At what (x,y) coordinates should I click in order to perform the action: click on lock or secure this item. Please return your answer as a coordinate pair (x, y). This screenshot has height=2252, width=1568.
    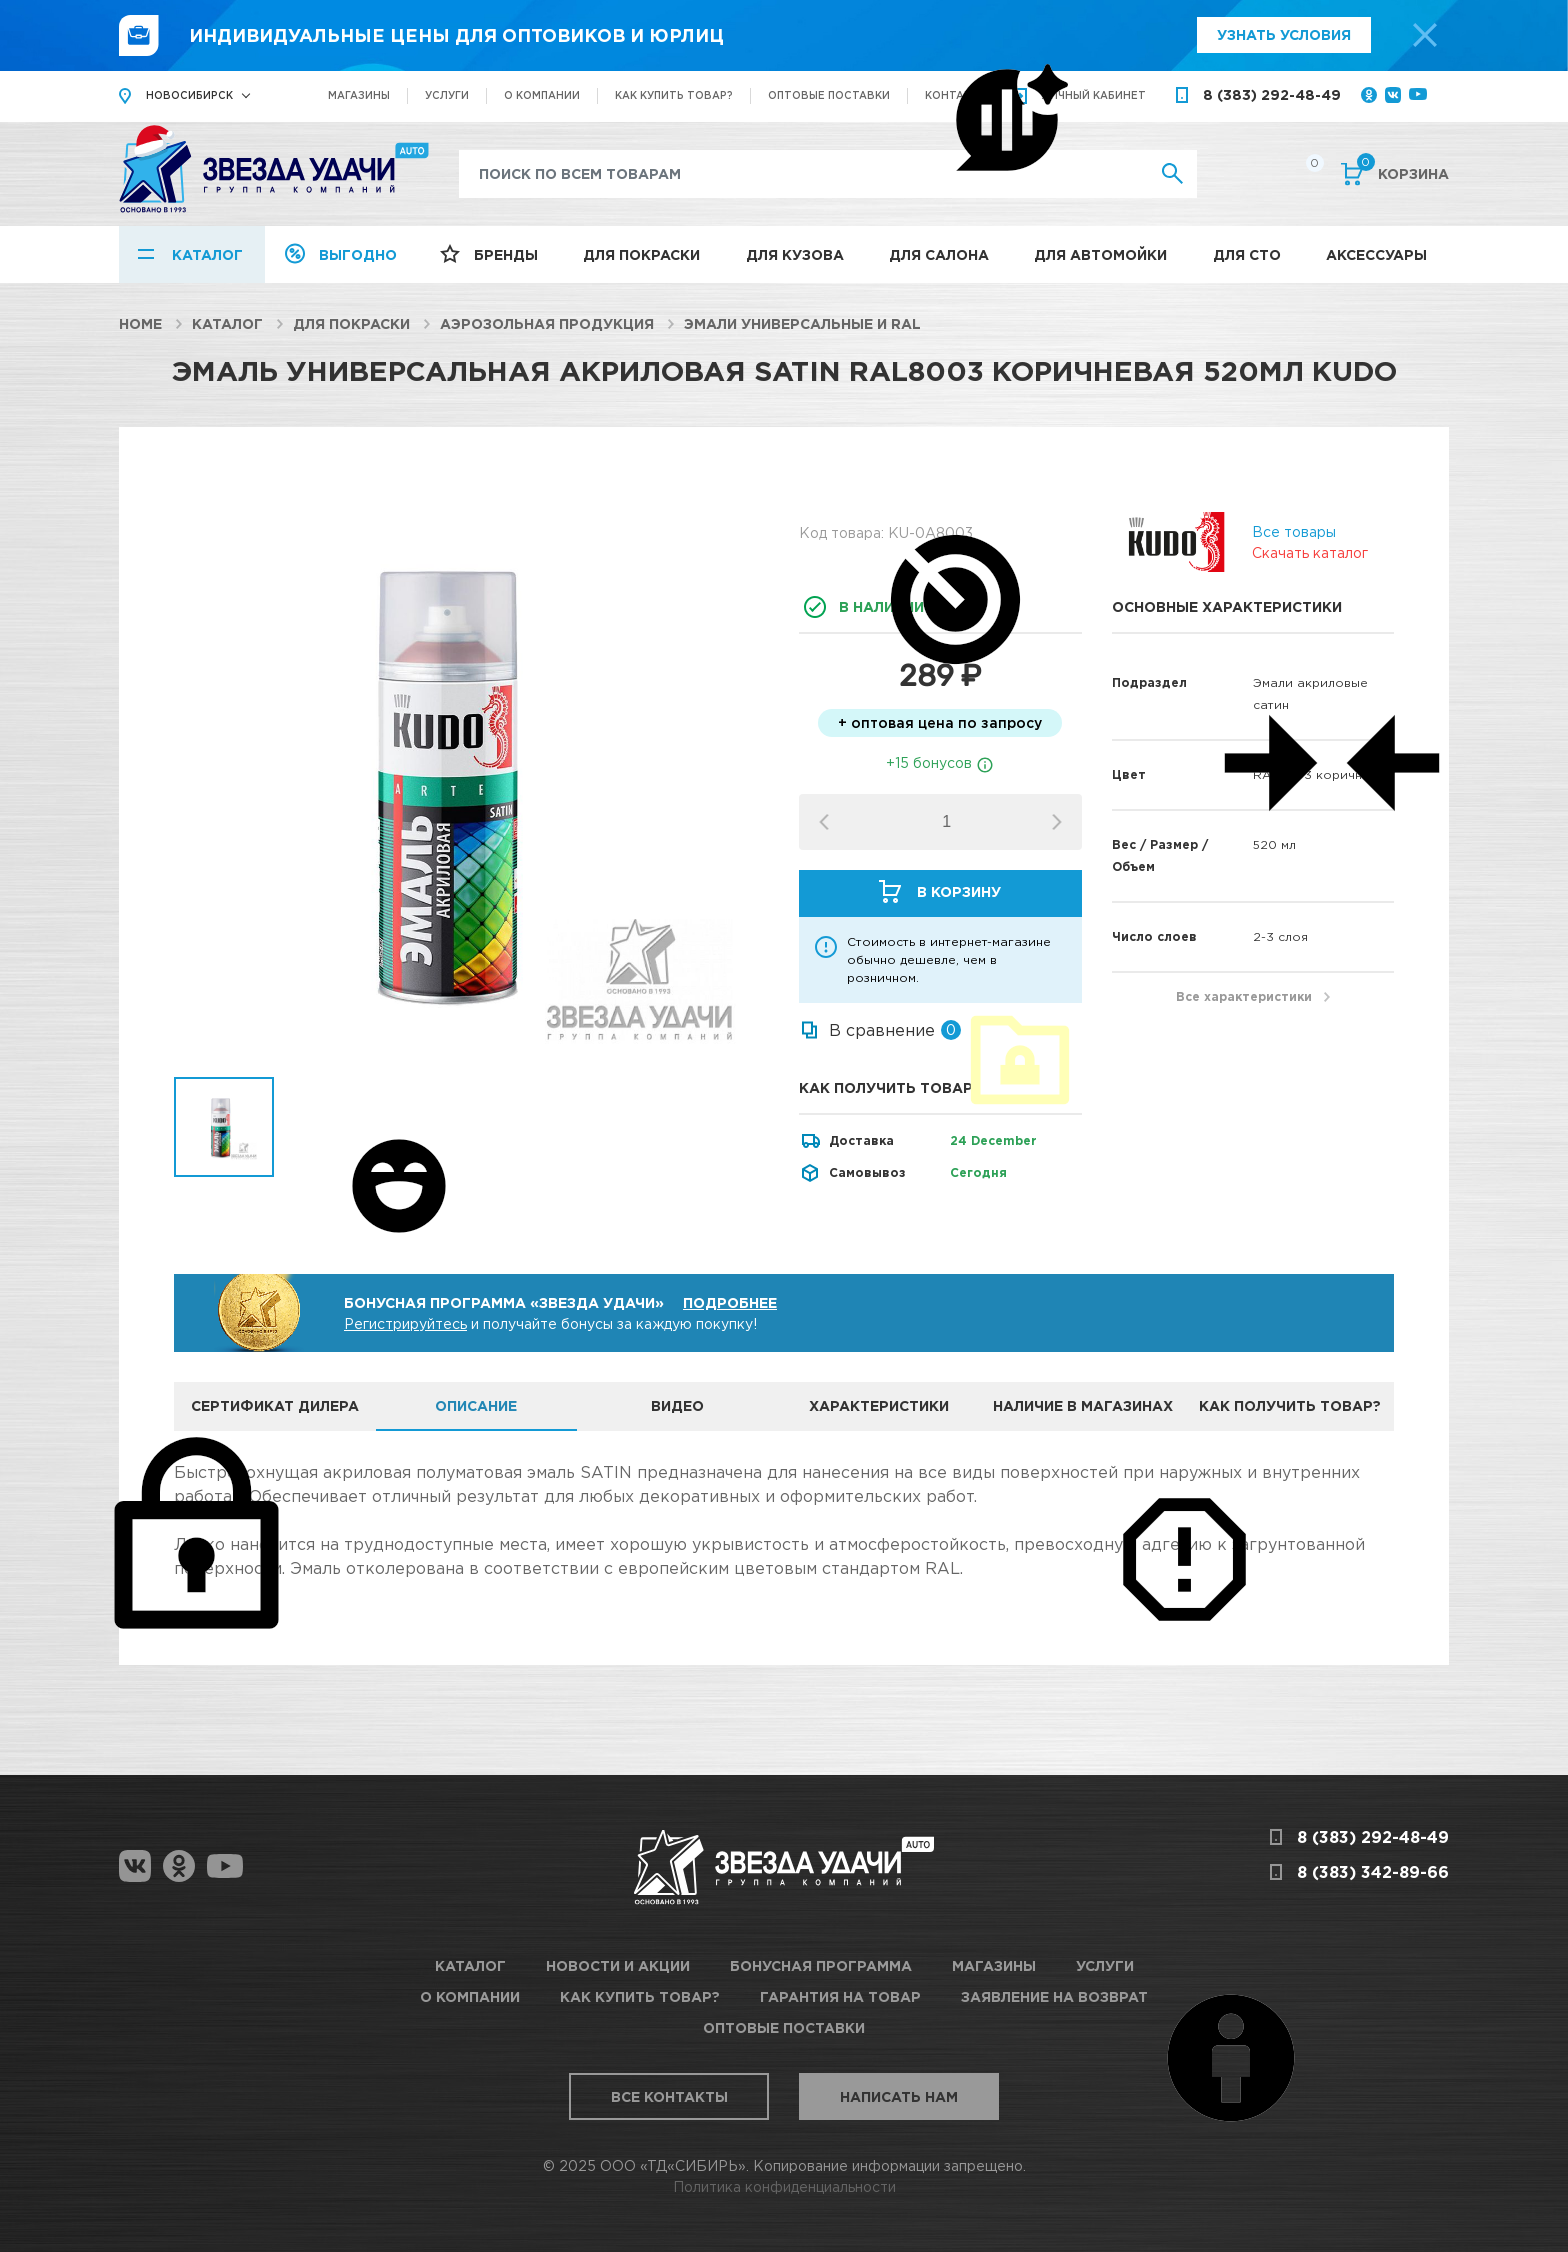
    Looking at the image, I should click on (196, 1537).